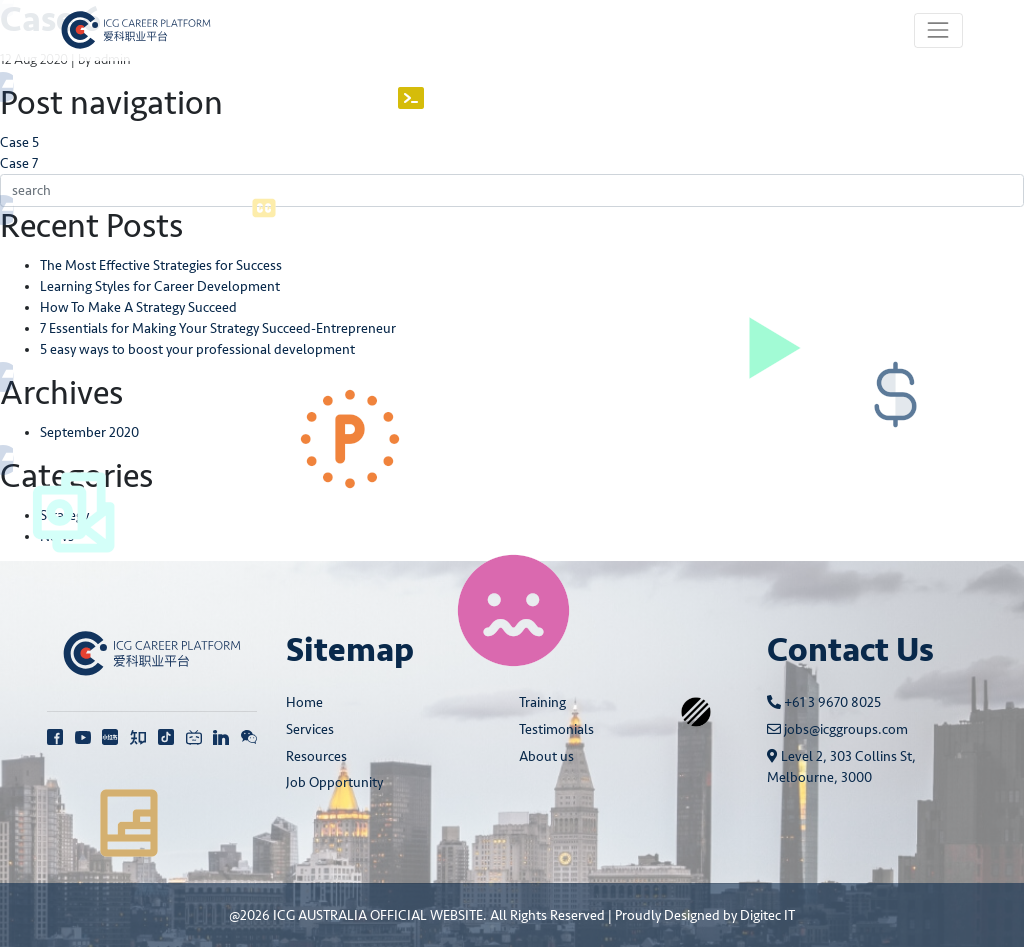  I want to click on start playing media, so click(775, 348).